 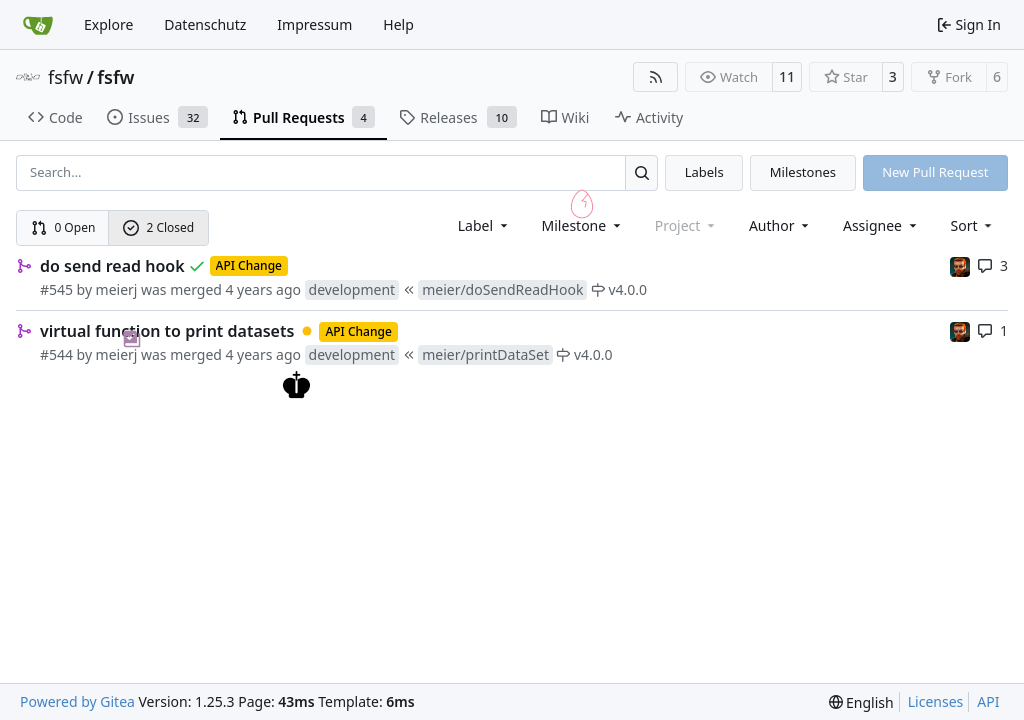 I want to click on indicates a cracked or broken item, so click(x=582, y=204).